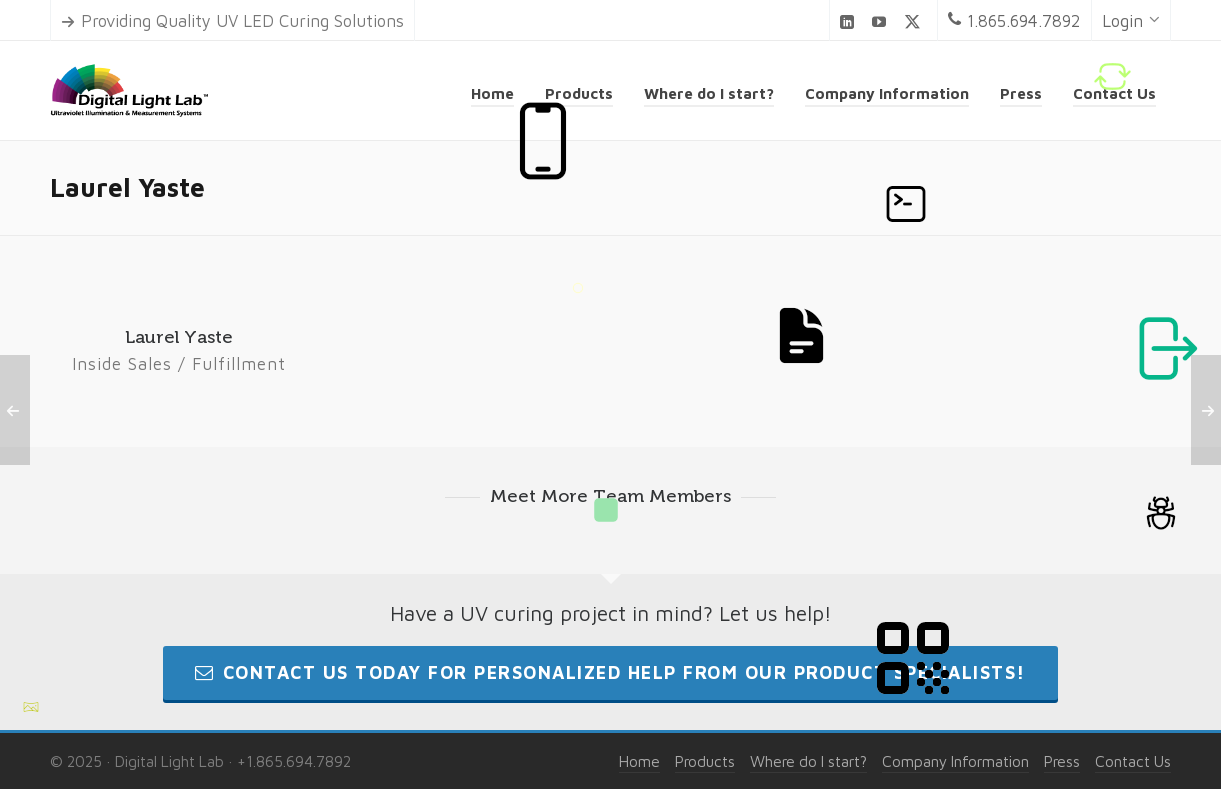 The height and width of the screenshot is (789, 1221). I want to click on stop media playback, so click(606, 510).